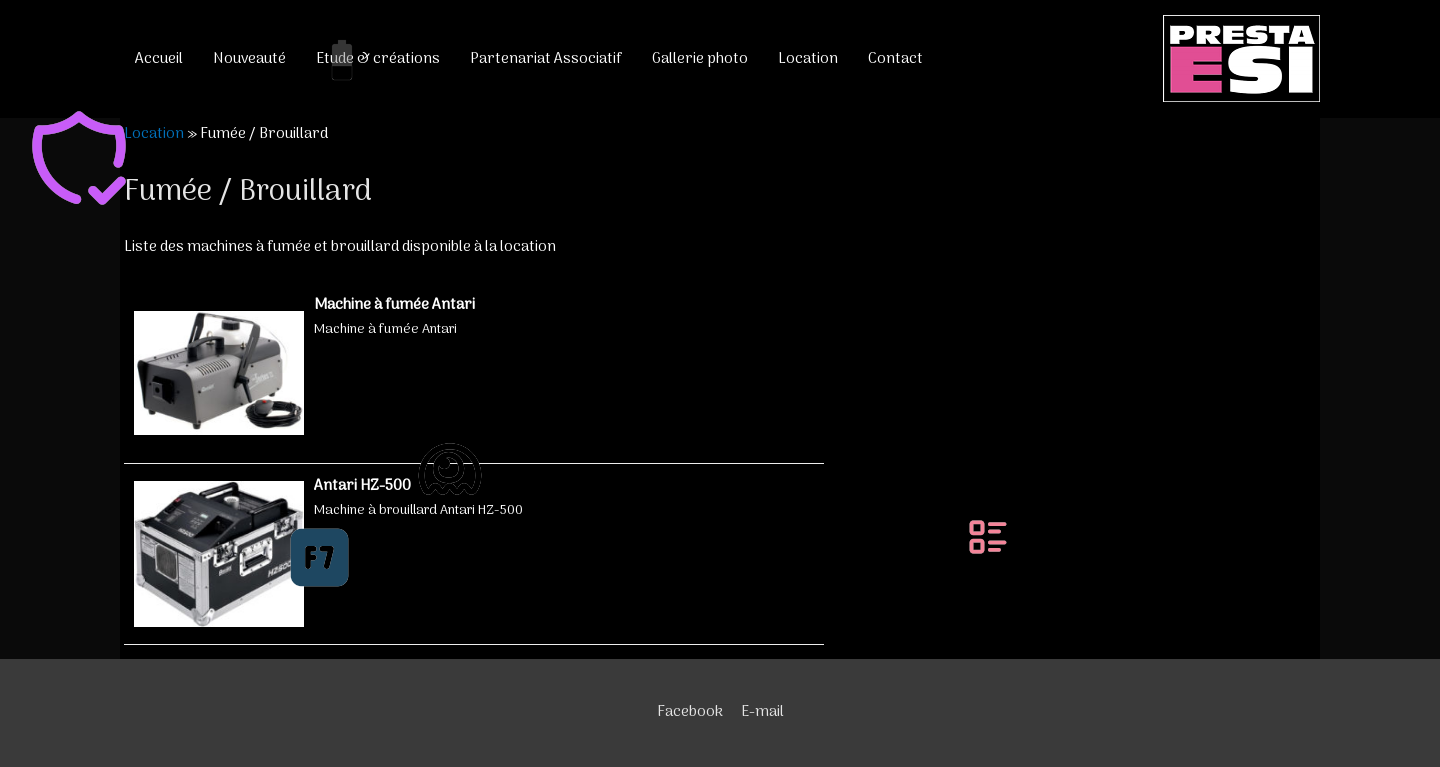 This screenshot has width=1440, height=767. I want to click on indicates battery level at 30%, so click(342, 60).